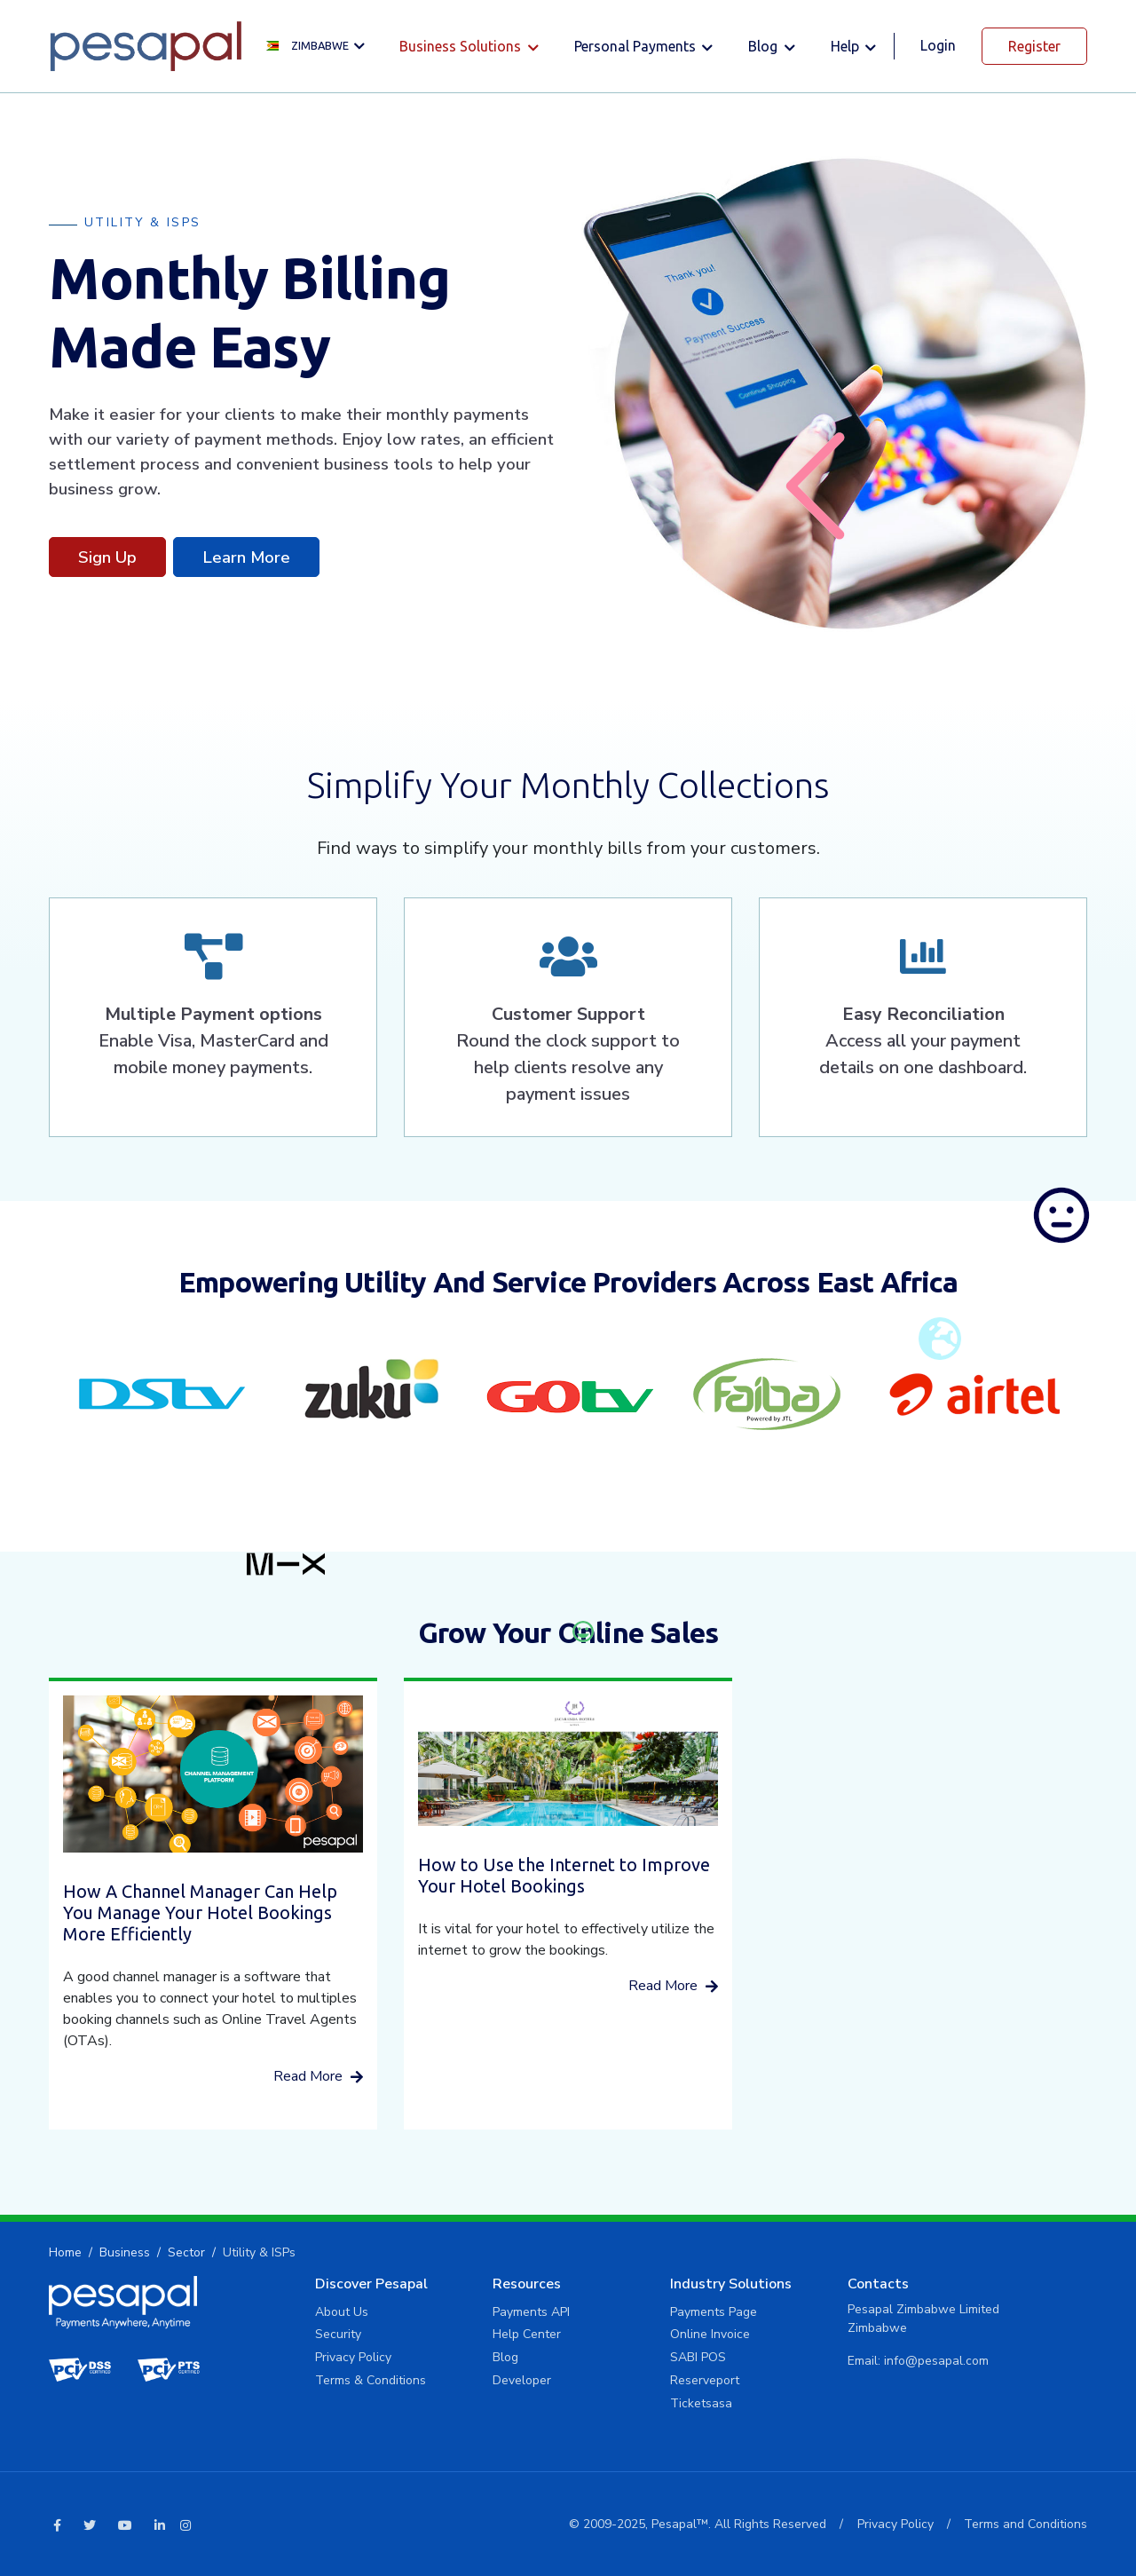 The width and height of the screenshot is (1136, 2576). What do you see at coordinates (583, 1632) in the screenshot?
I see `rate your experience as positive` at bounding box center [583, 1632].